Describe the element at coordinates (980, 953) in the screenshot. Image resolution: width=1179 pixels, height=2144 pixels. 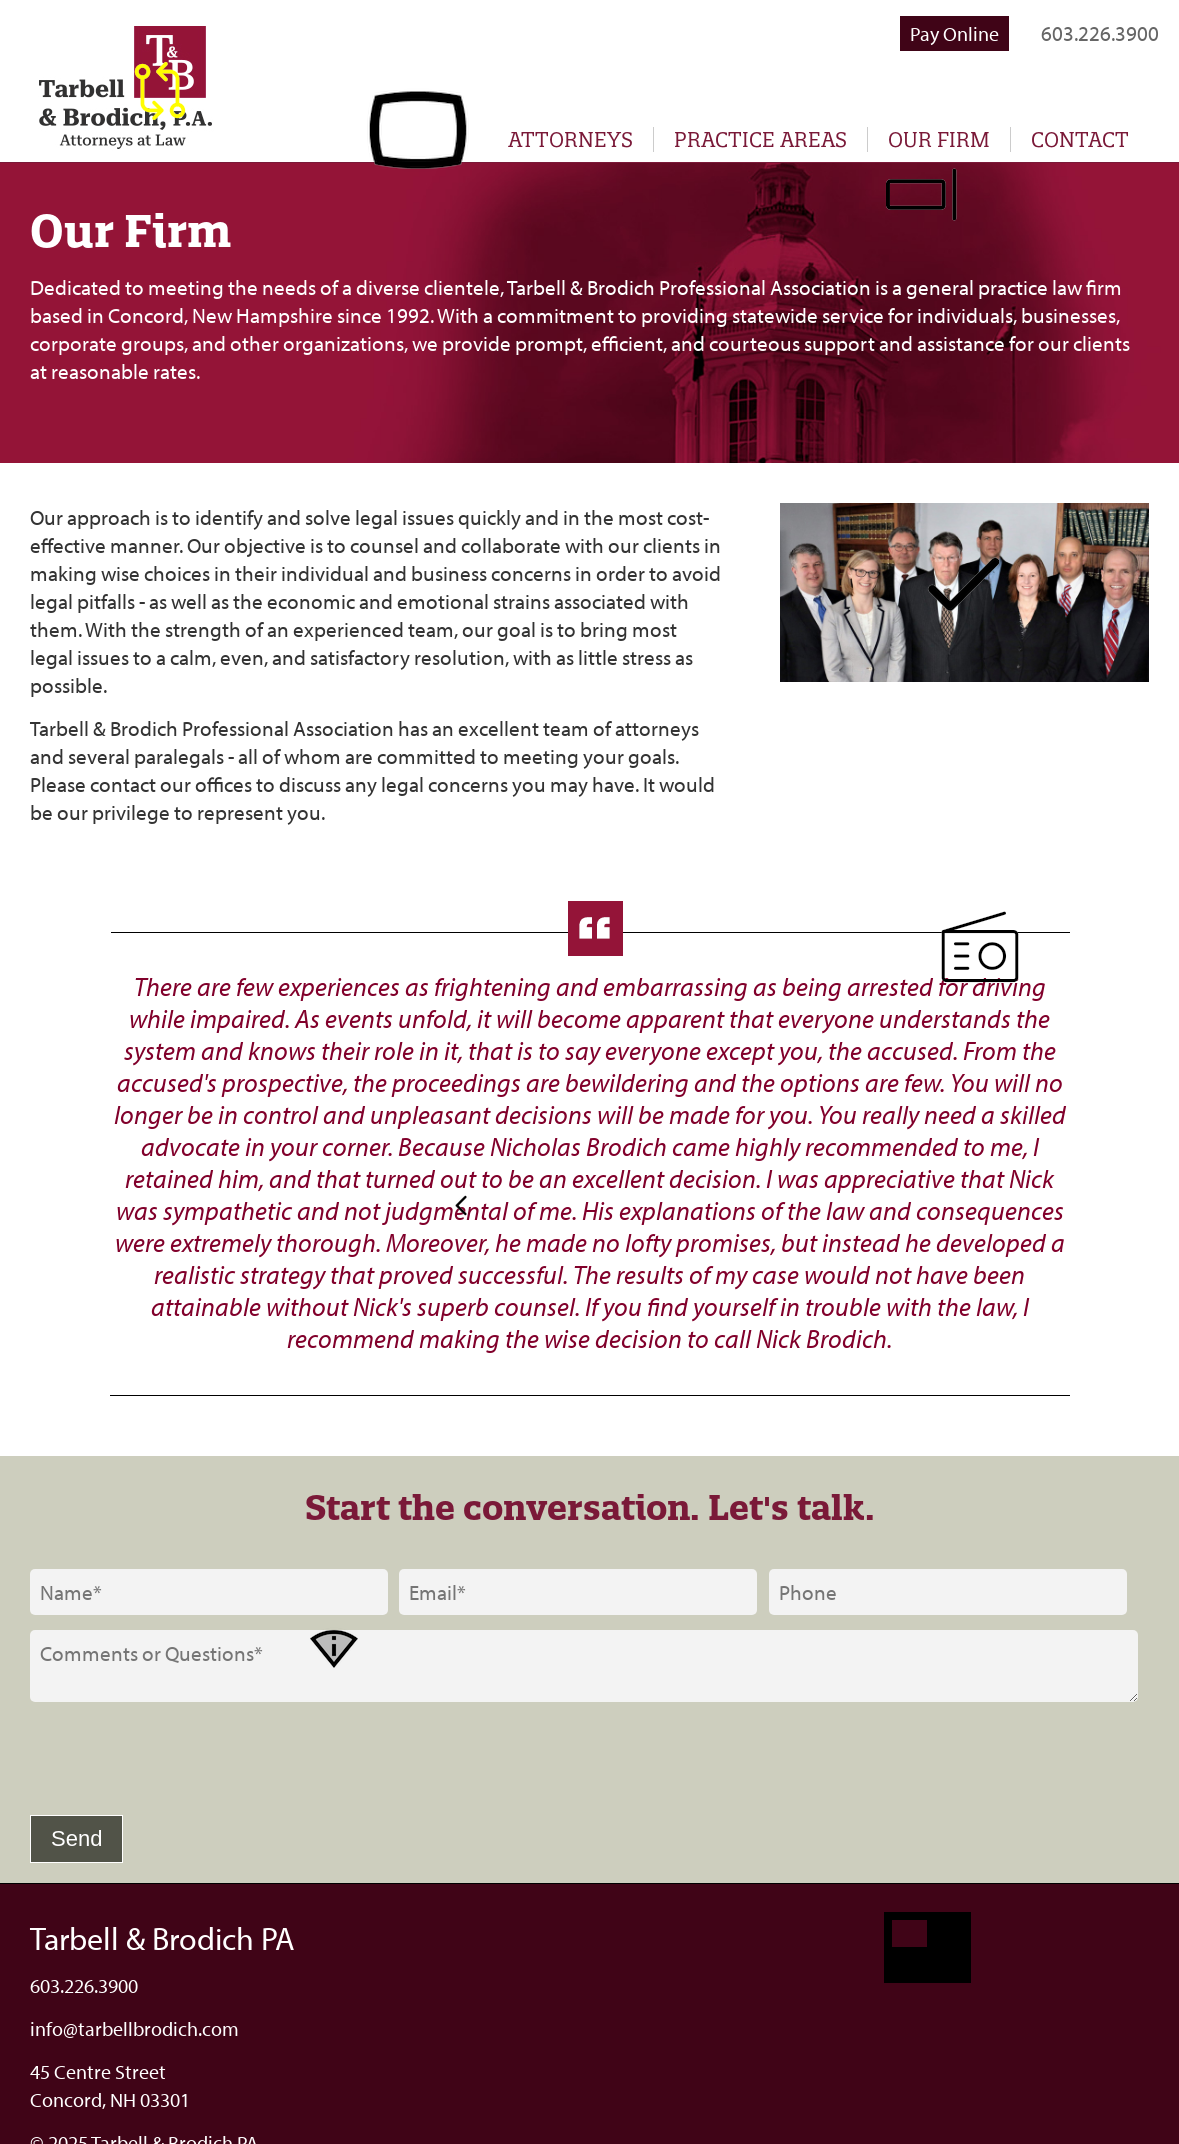
I see `open radio or audio streaming` at that location.